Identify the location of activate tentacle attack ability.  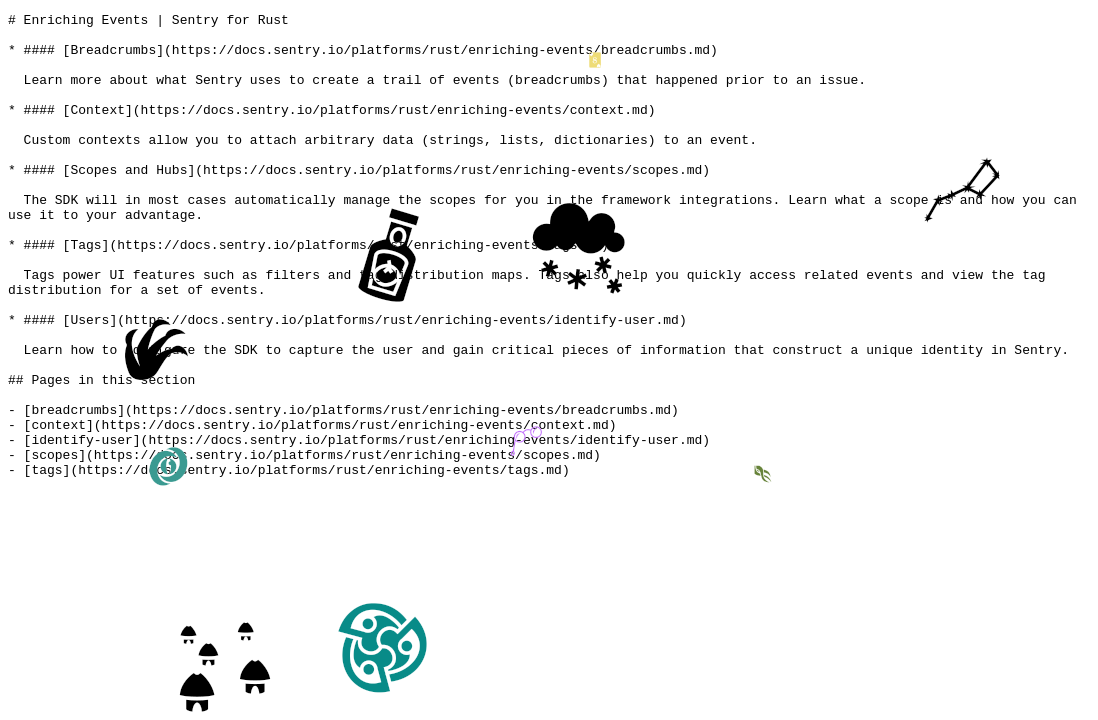
(763, 474).